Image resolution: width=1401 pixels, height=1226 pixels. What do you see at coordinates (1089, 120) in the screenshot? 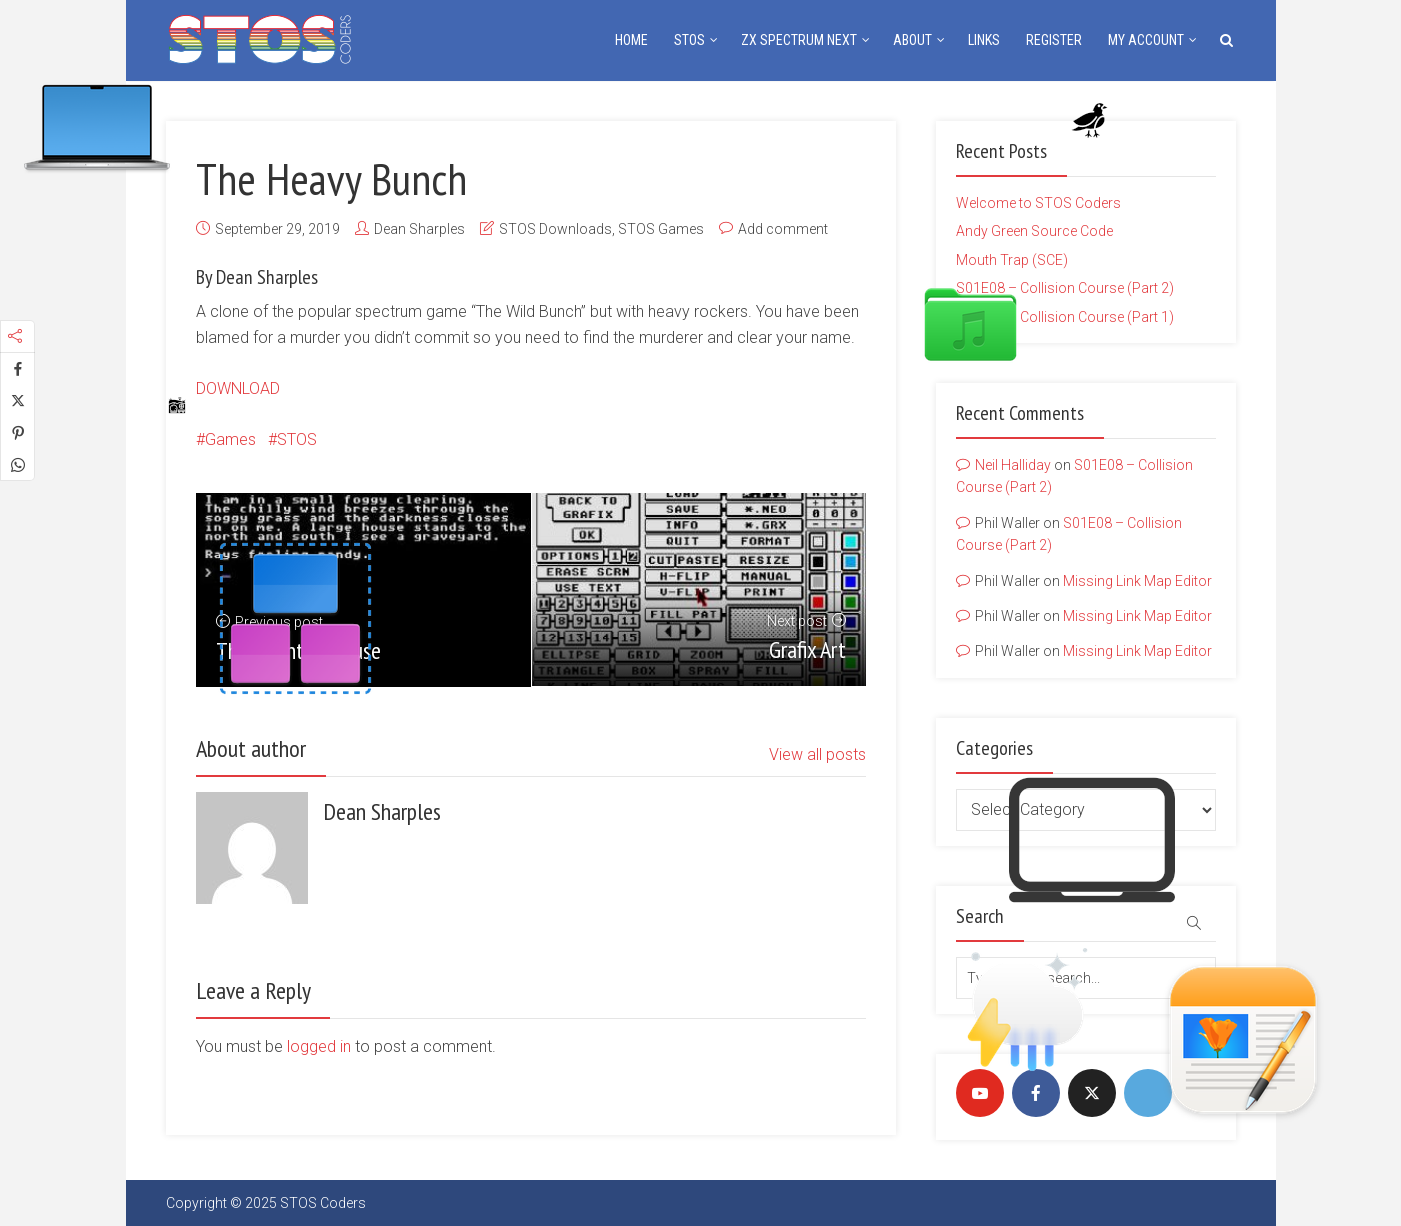
I see `decorative bird illustration for nature-themed game` at bounding box center [1089, 120].